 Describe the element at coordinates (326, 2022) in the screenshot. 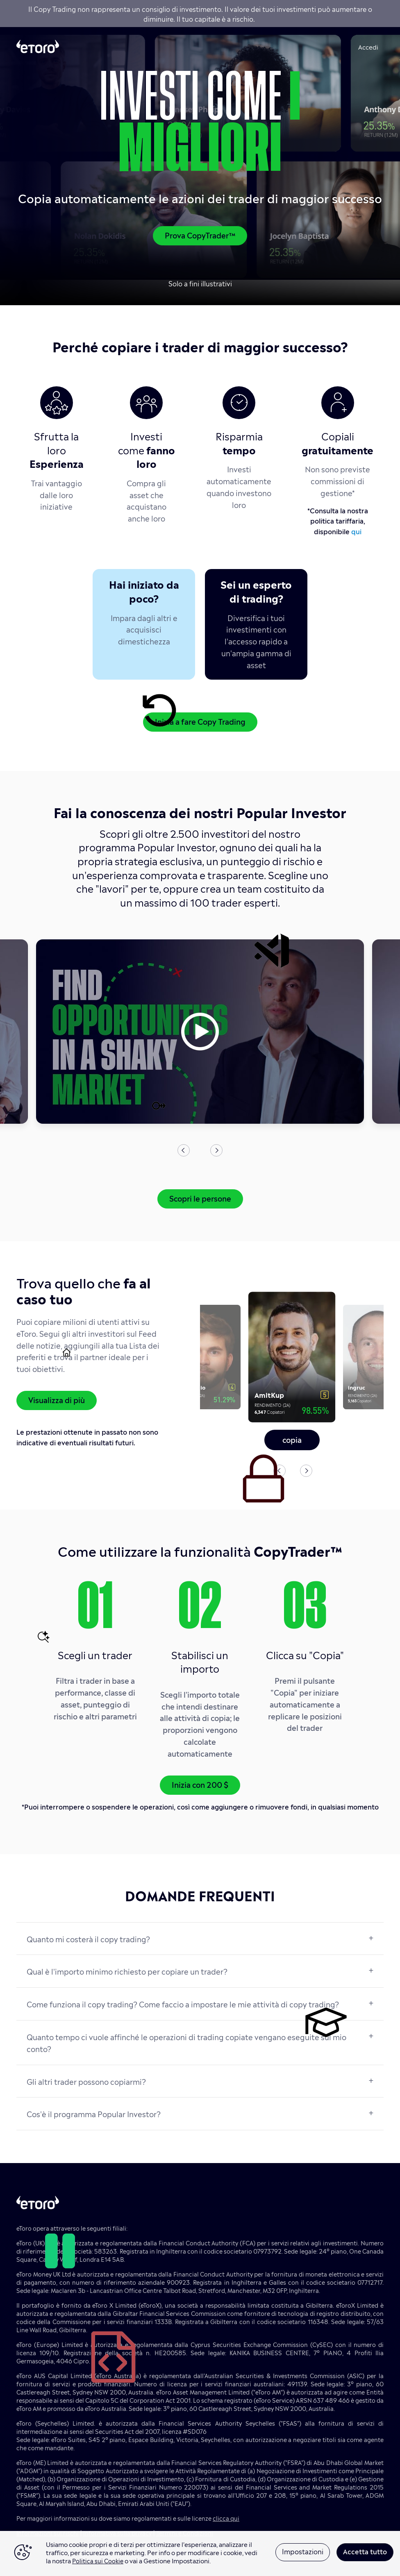

I see `access learning resources or tutorials` at that location.